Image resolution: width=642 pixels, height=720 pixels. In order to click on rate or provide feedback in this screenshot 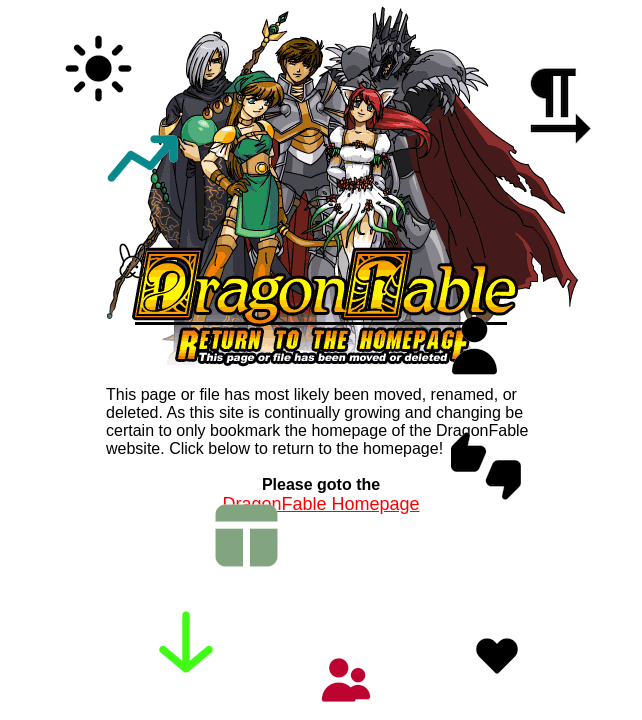, I will do `click(486, 466)`.